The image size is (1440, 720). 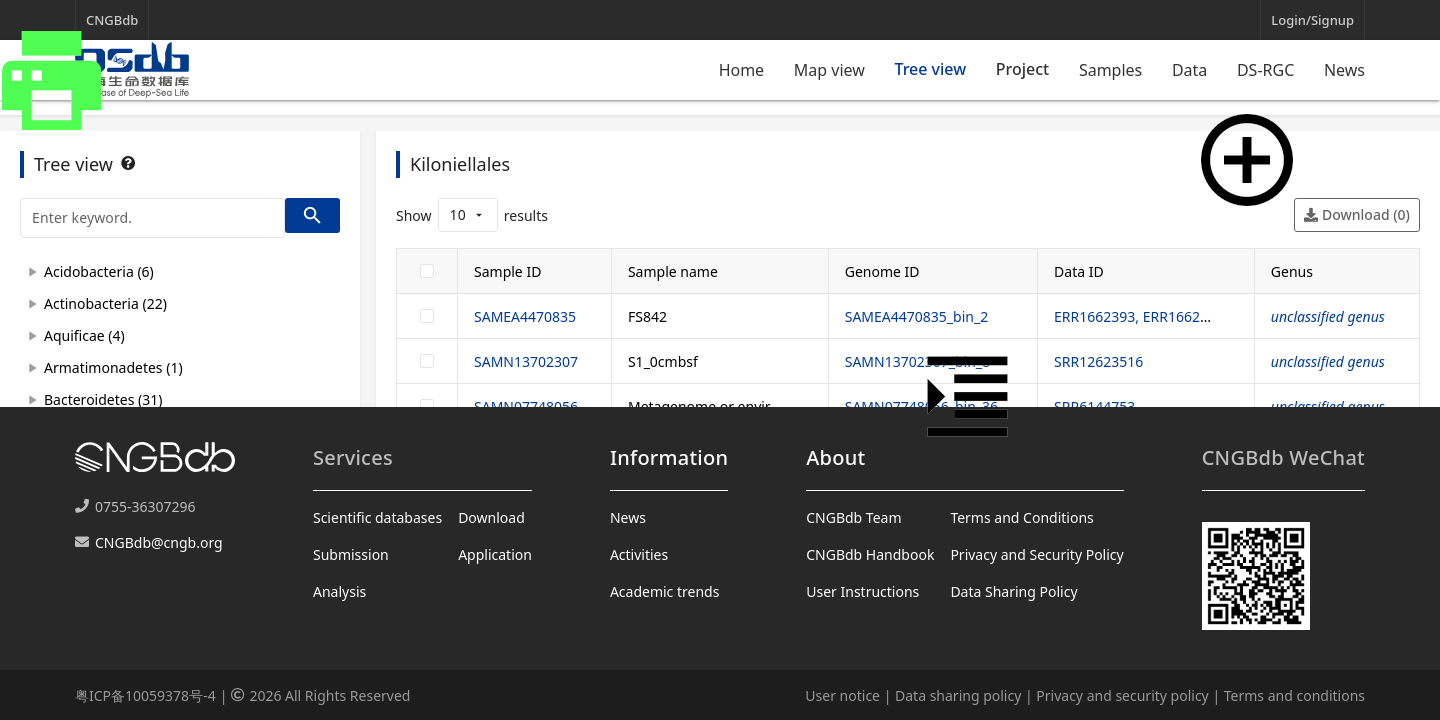 I want to click on increase text indentation, so click(x=967, y=396).